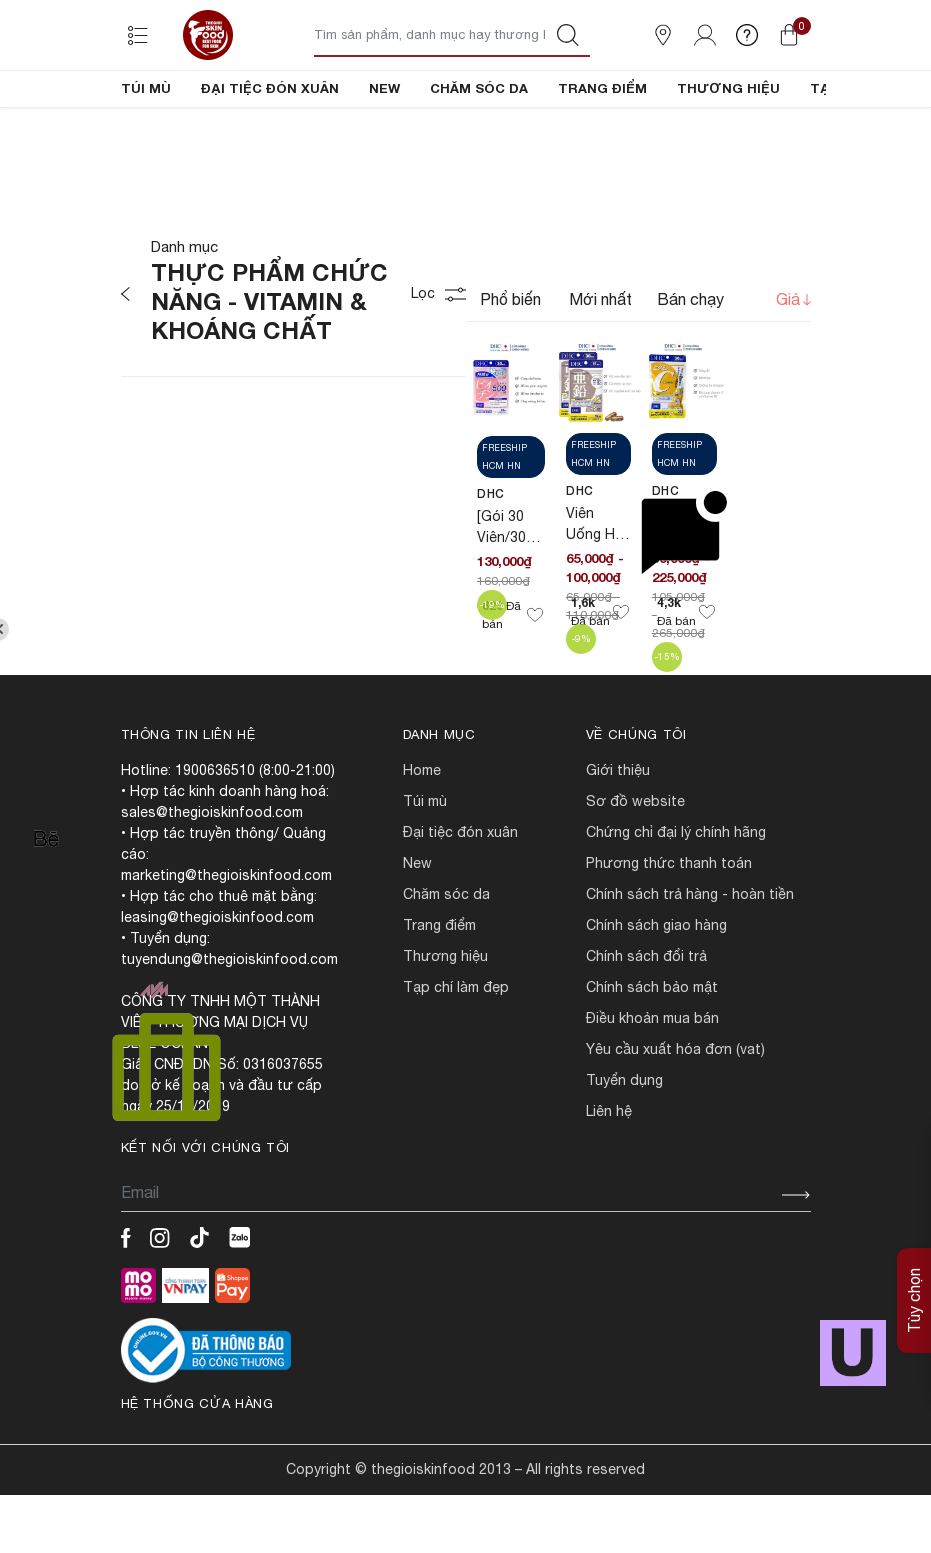 This screenshot has width=931, height=1553. I want to click on access work or business documents, so click(166, 1072).